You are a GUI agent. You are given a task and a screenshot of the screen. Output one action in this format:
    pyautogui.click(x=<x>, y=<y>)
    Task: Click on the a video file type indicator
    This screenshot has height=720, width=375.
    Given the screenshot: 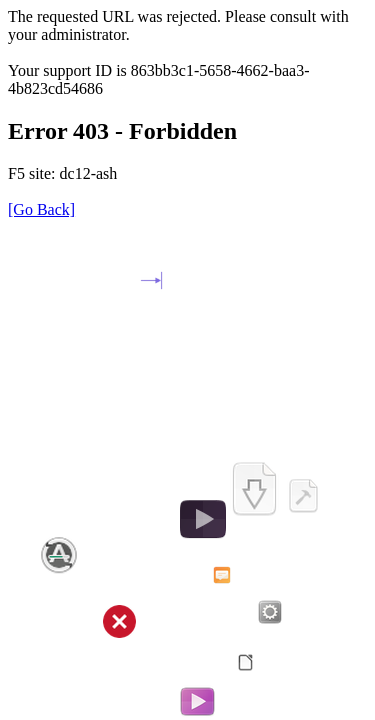 What is the action you would take?
    pyautogui.click(x=203, y=517)
    